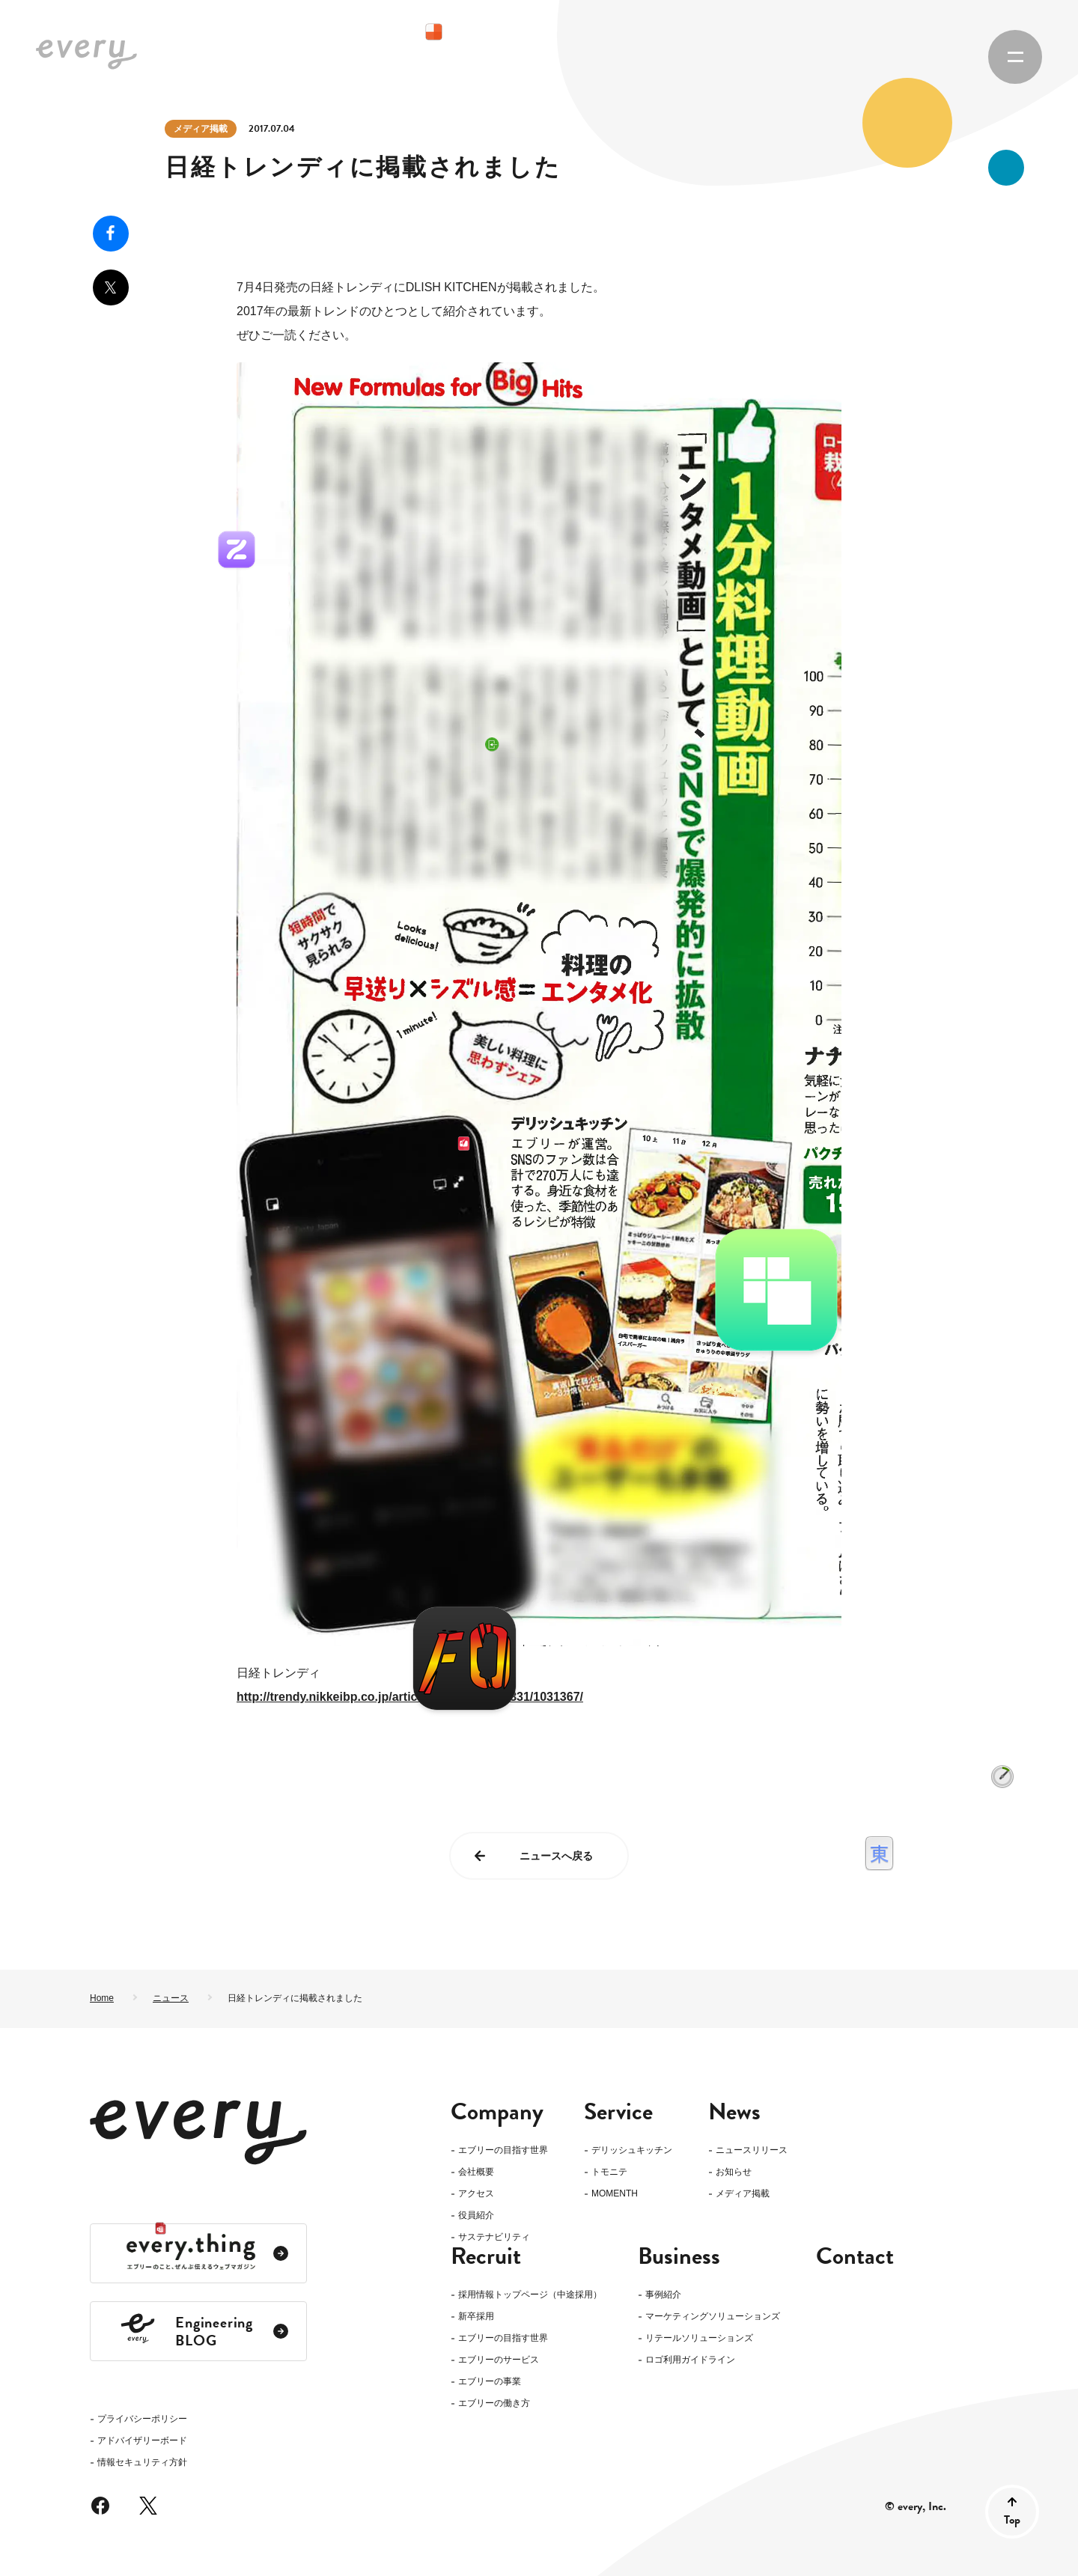 This screenshot has width=1078, height=2576. I want to click on open sysprof system profiler, so click(1002, 1776).